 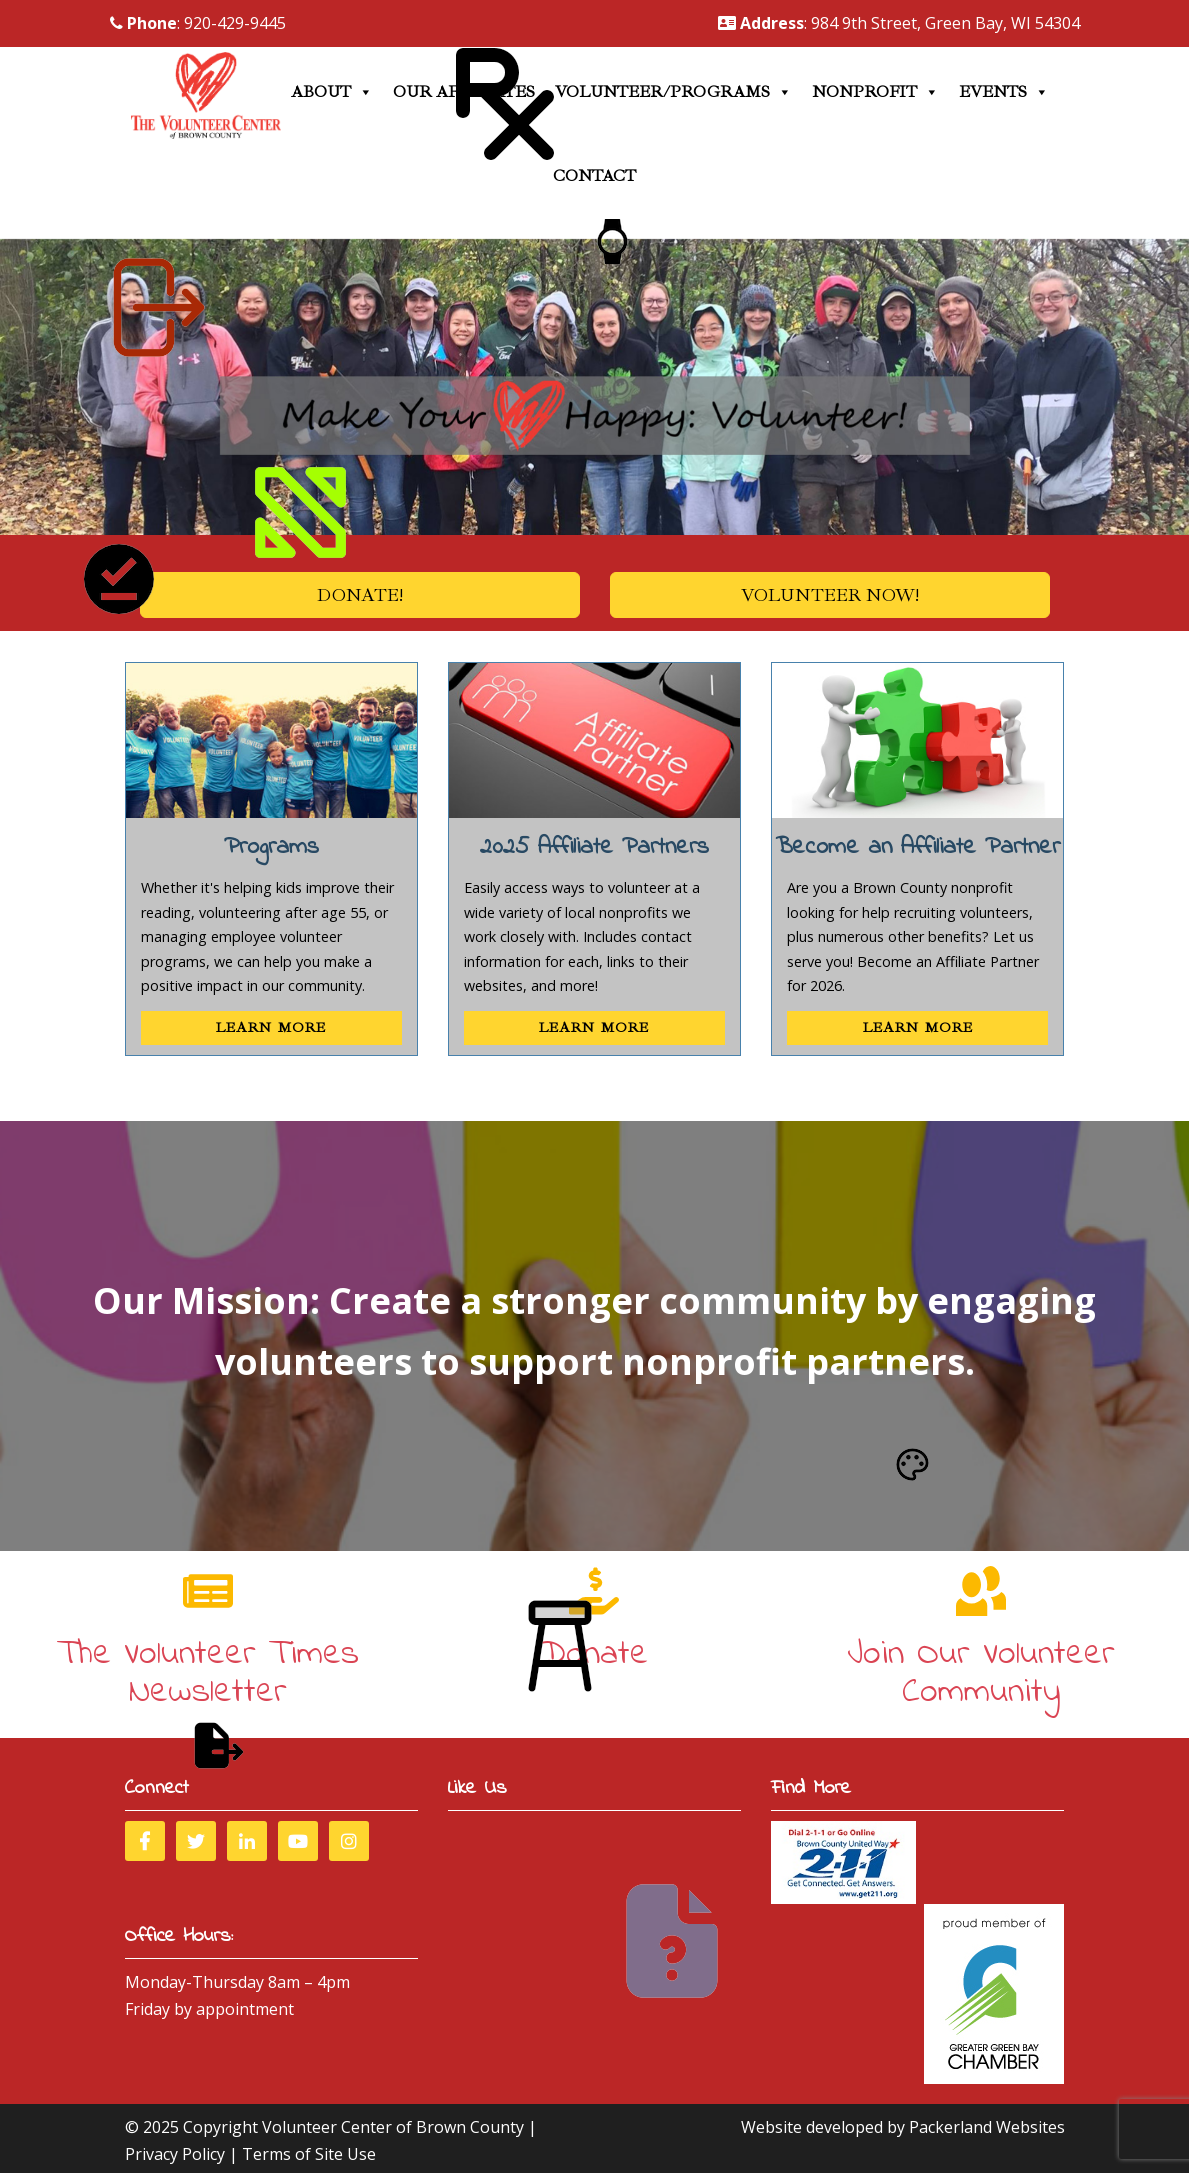 What do you see at coordinates (300, 512) in the screenshot?
I see `open apple news app` at bounding box center [300, 512].